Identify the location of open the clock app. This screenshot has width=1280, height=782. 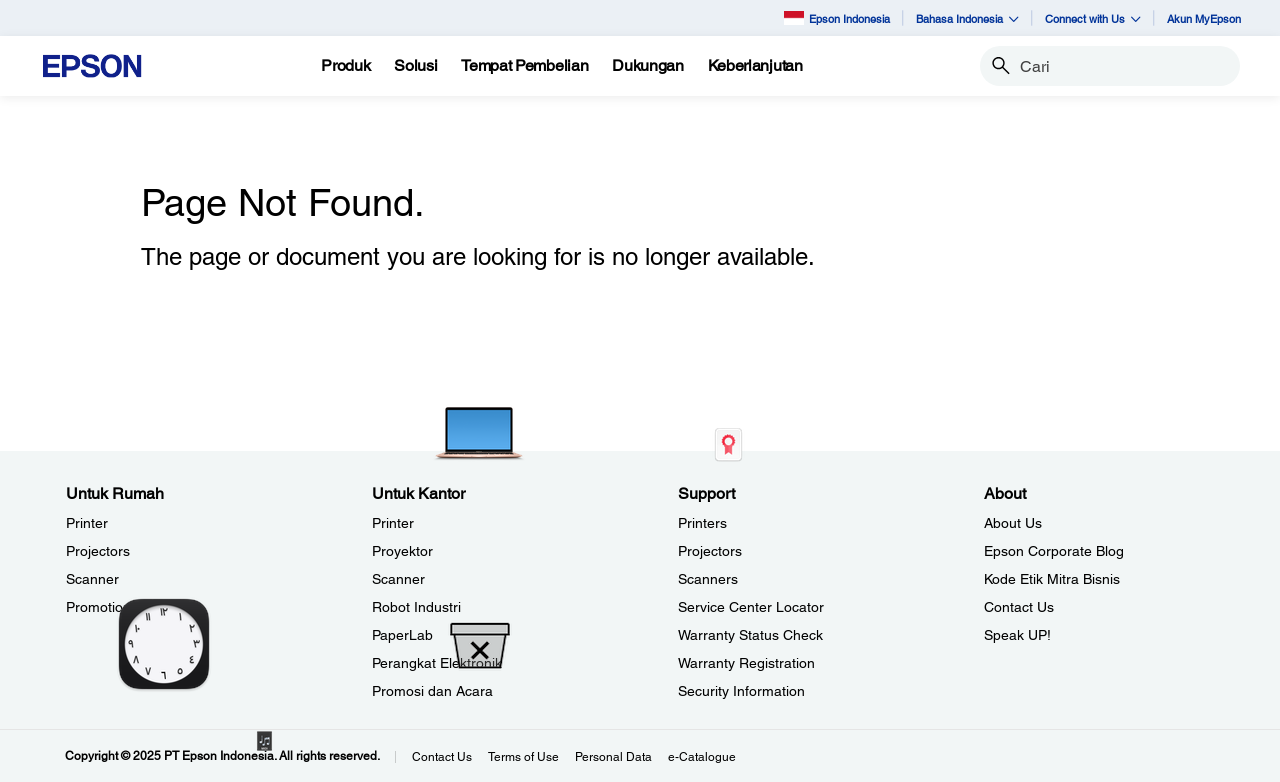
(164, 644).